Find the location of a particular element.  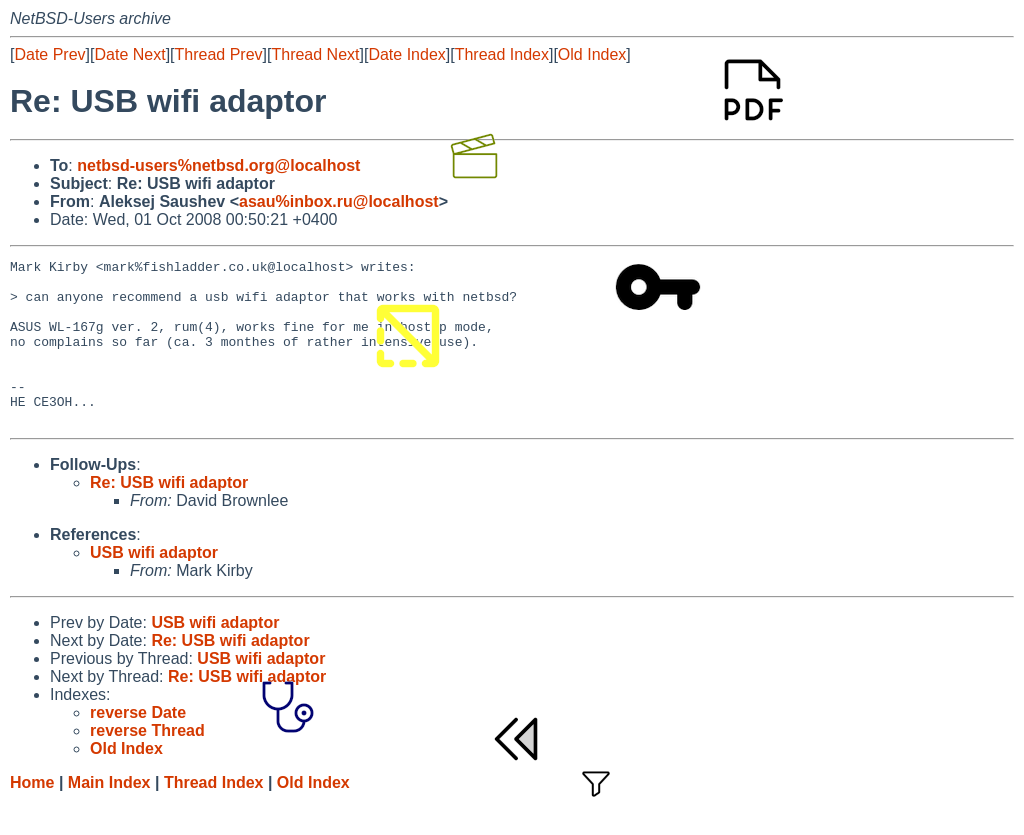

filter or sort content is located at coordinates (596, 783).